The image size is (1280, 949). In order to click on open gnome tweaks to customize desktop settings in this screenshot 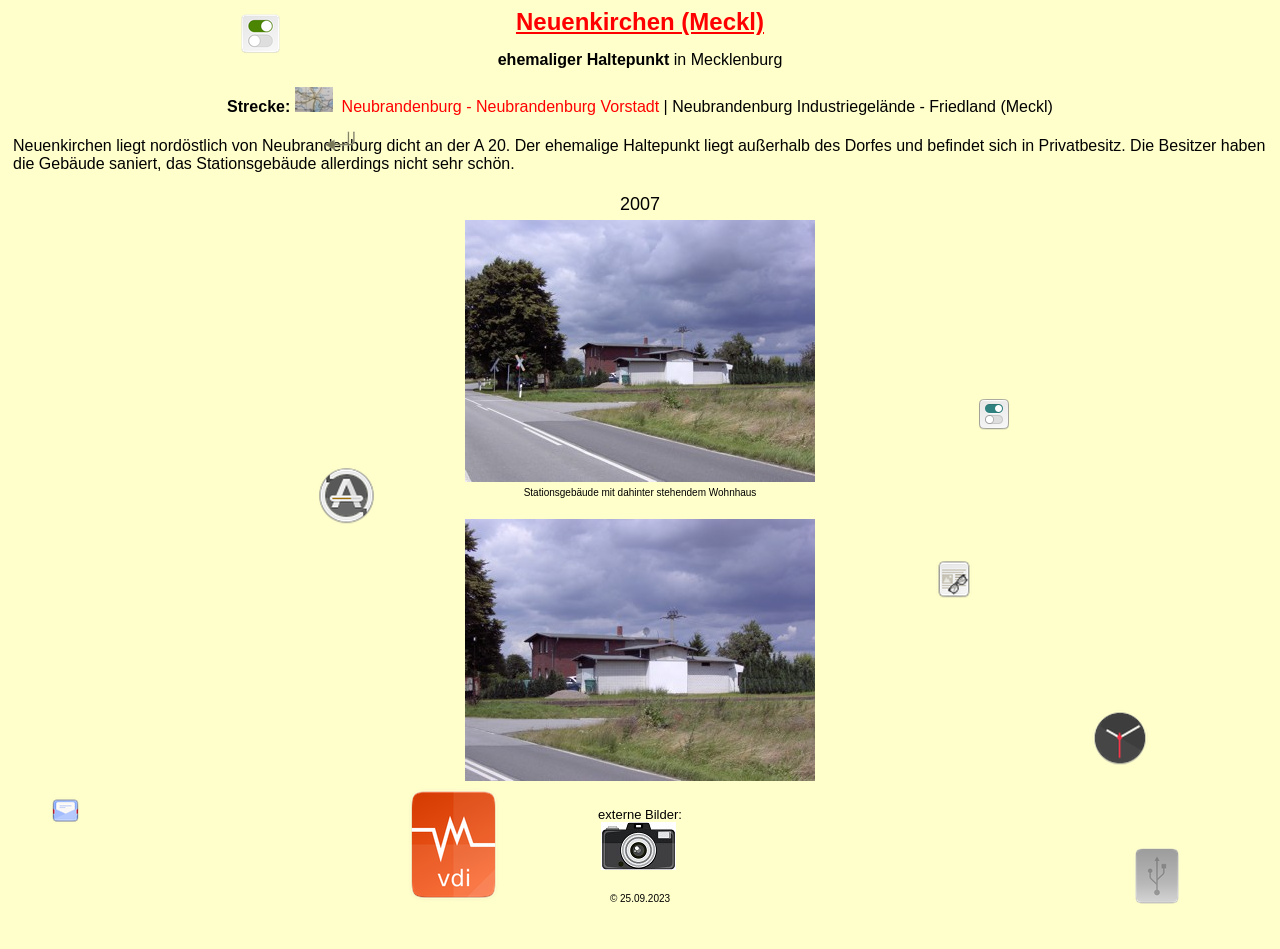, I will do `click(260, 33)`.